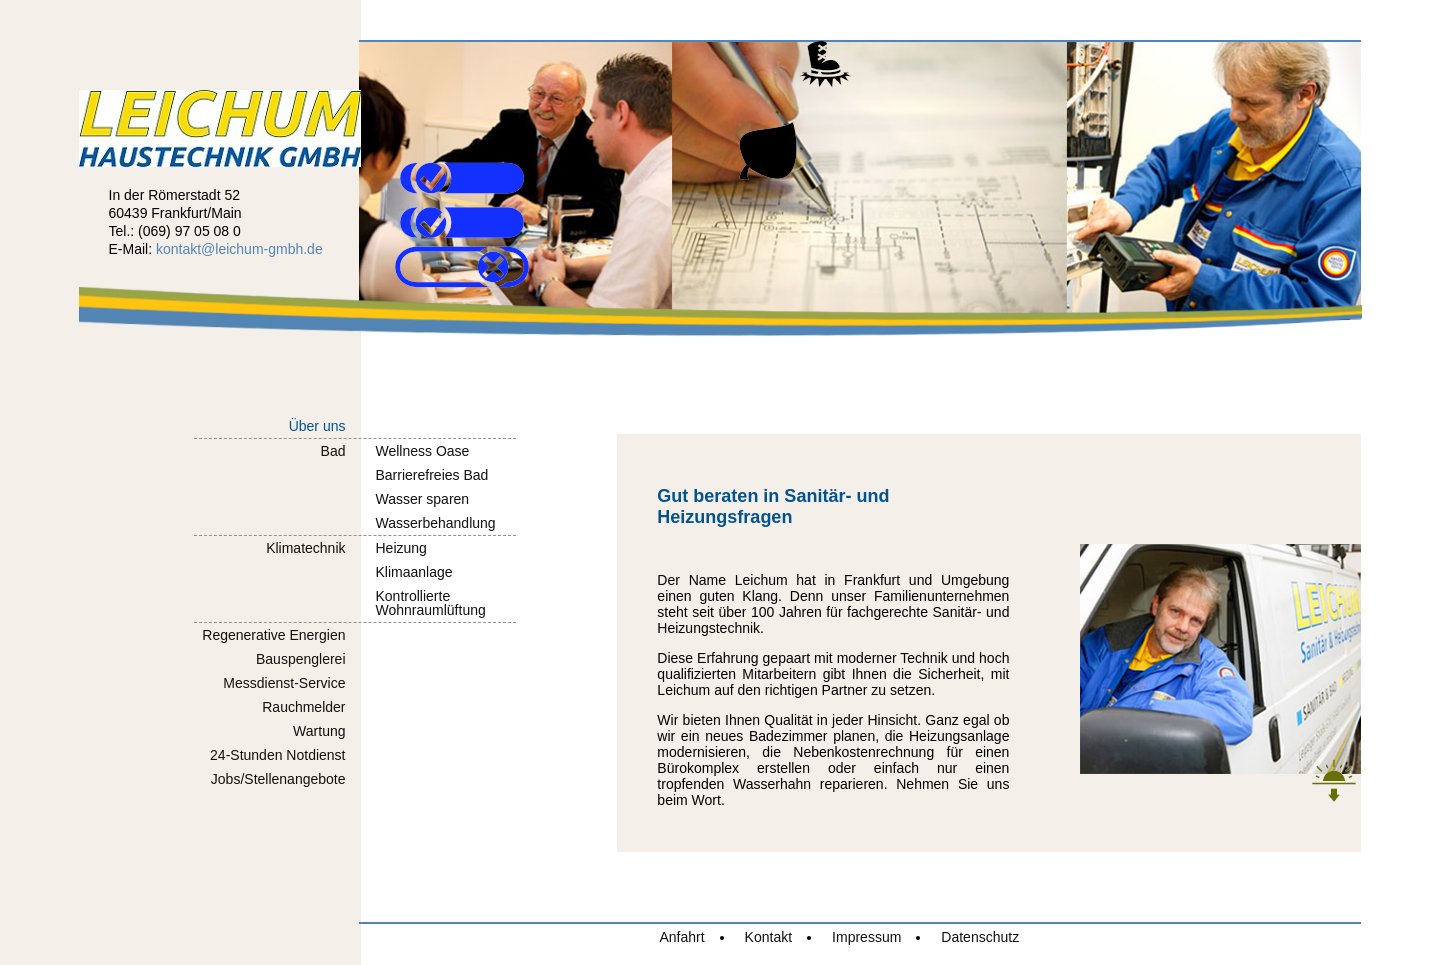 The image size is (1440, 965). I want to click on perform a stomp or ground attack, so click(825, 64).